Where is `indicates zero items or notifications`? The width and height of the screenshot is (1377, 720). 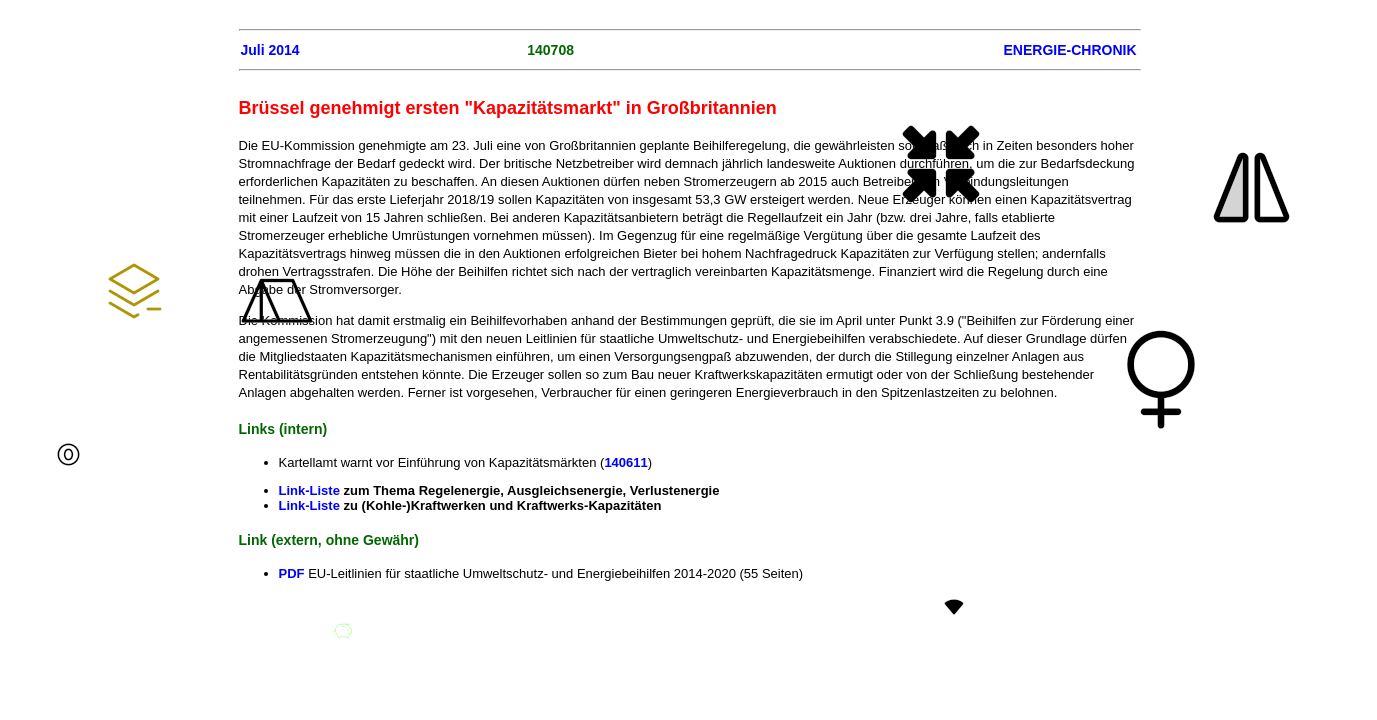
indicates zero items or notifications is located at coordinates (68, 454).